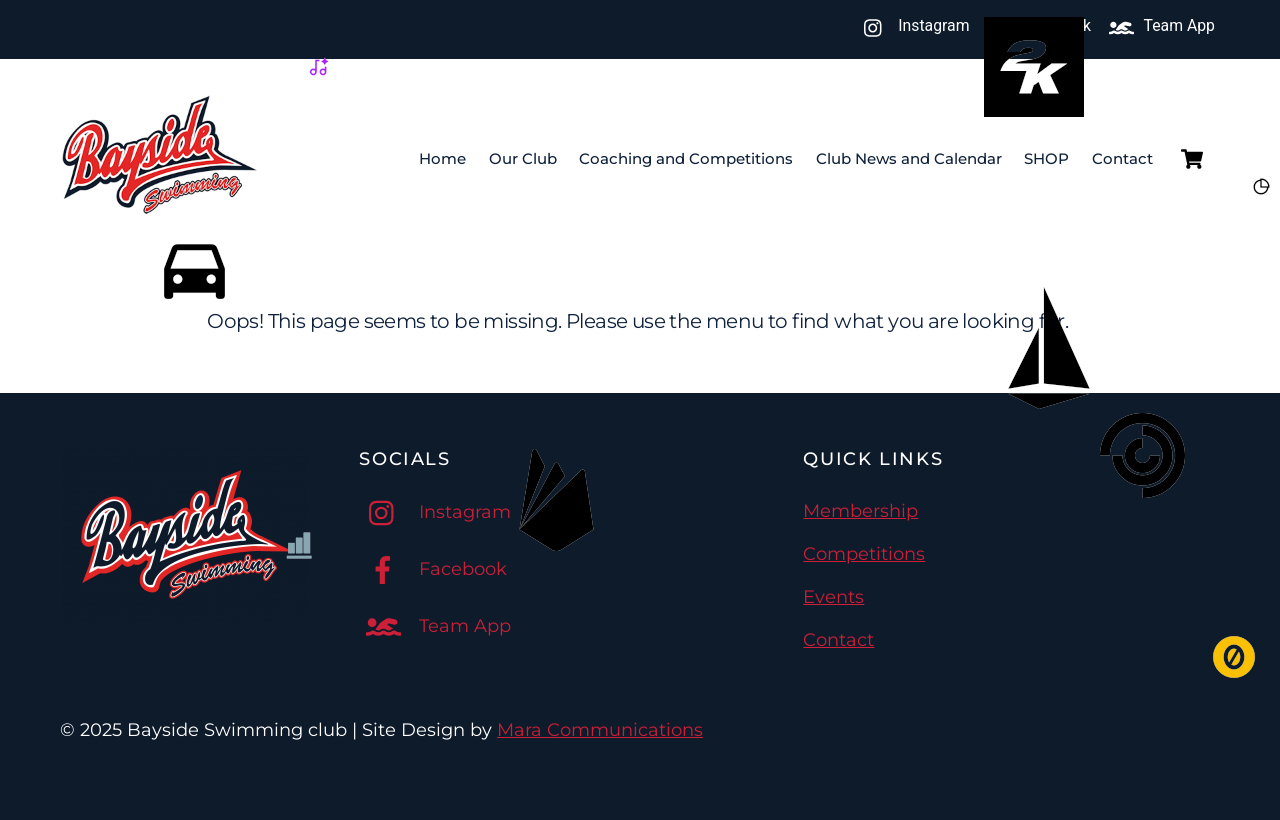 The height and width of the screenshot is (820, 1280). What do you see at coordinates (556, 499) in the screenshot?
I see `Firebase platform logo` at bounding box center [556, 499].